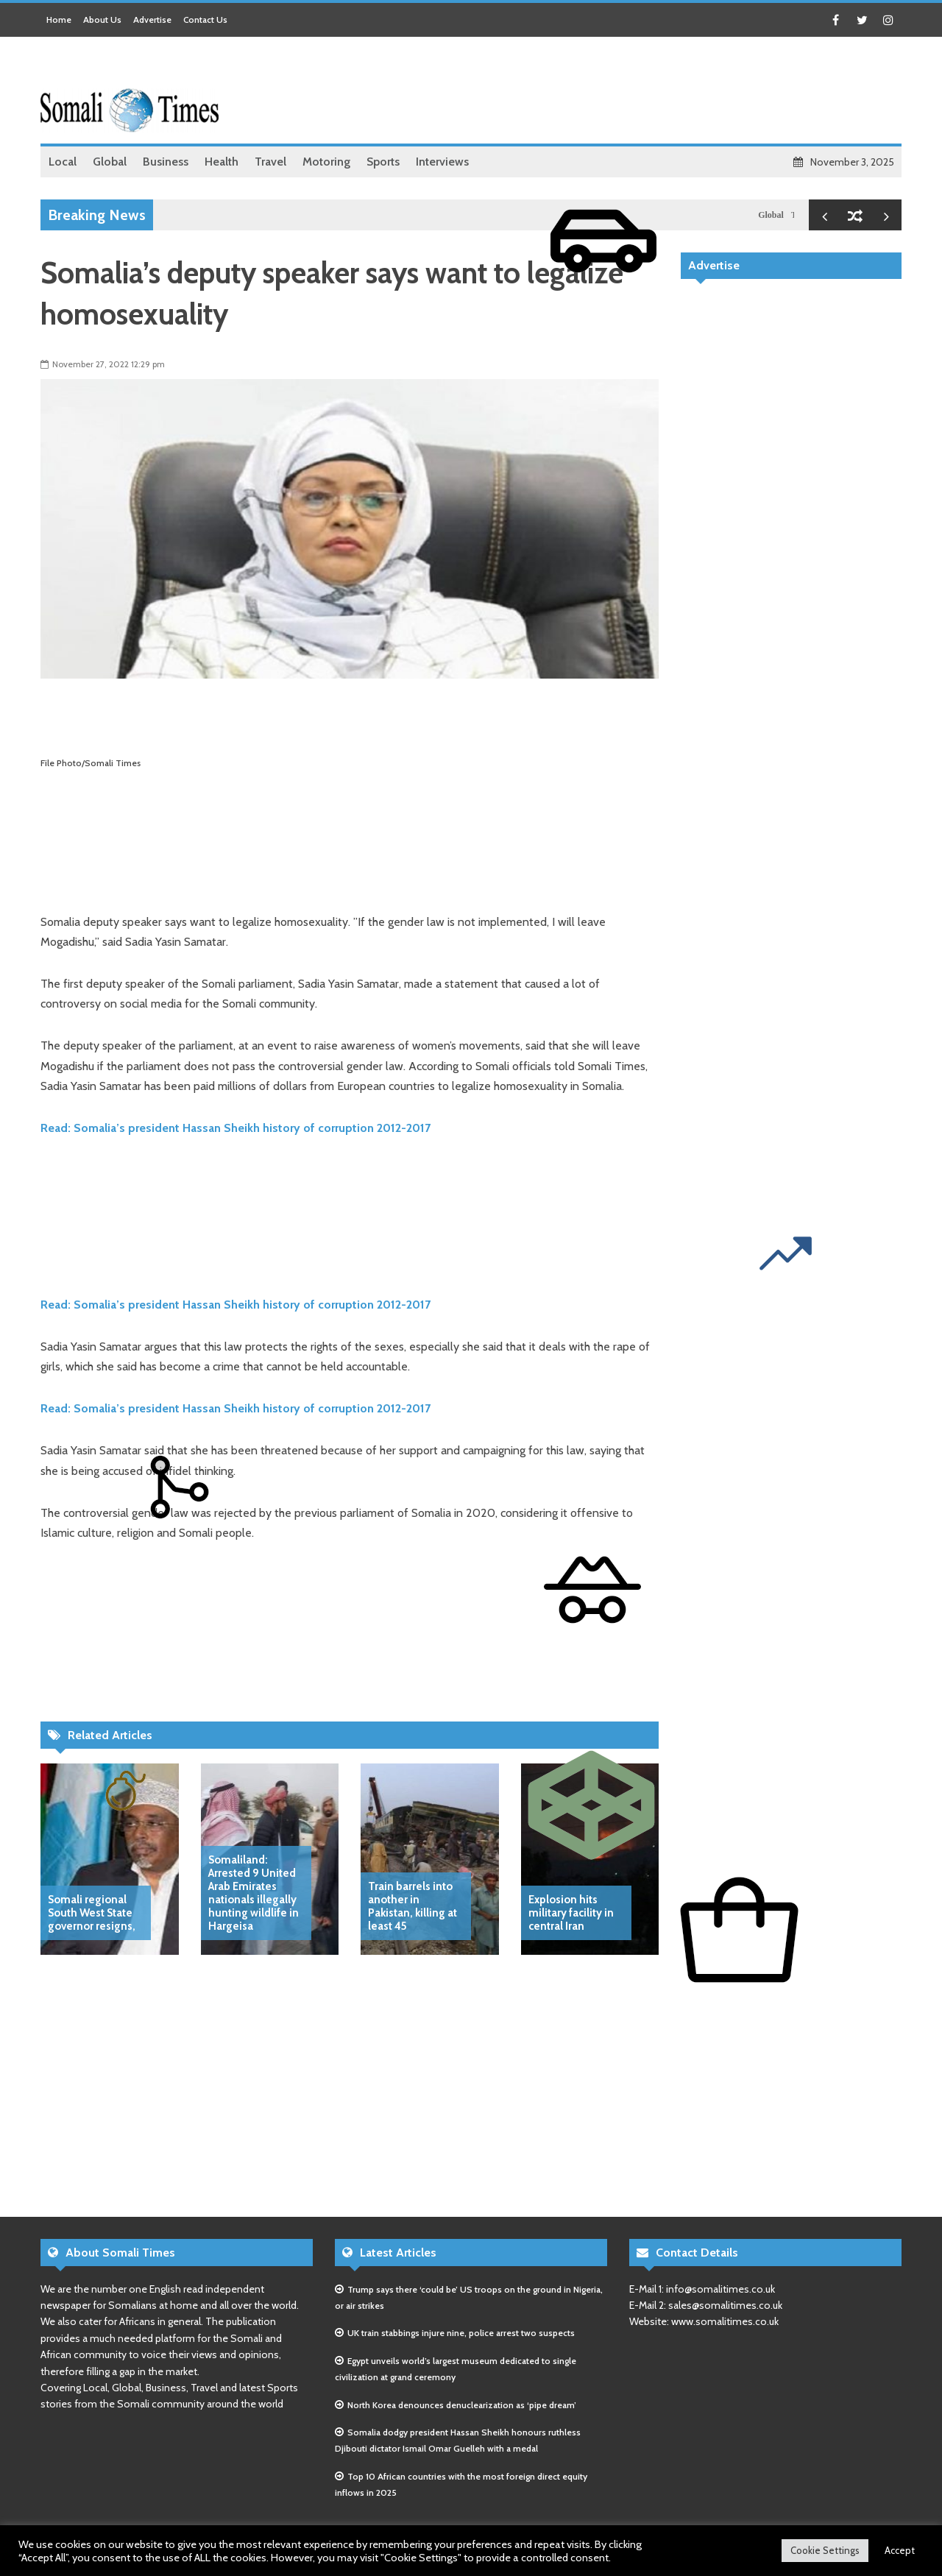 This screenshot has width=942, height=2576. Describe the element at coordinates (603, 238) in the screenshot. I see `access vehicle or car-related settings` at that location.